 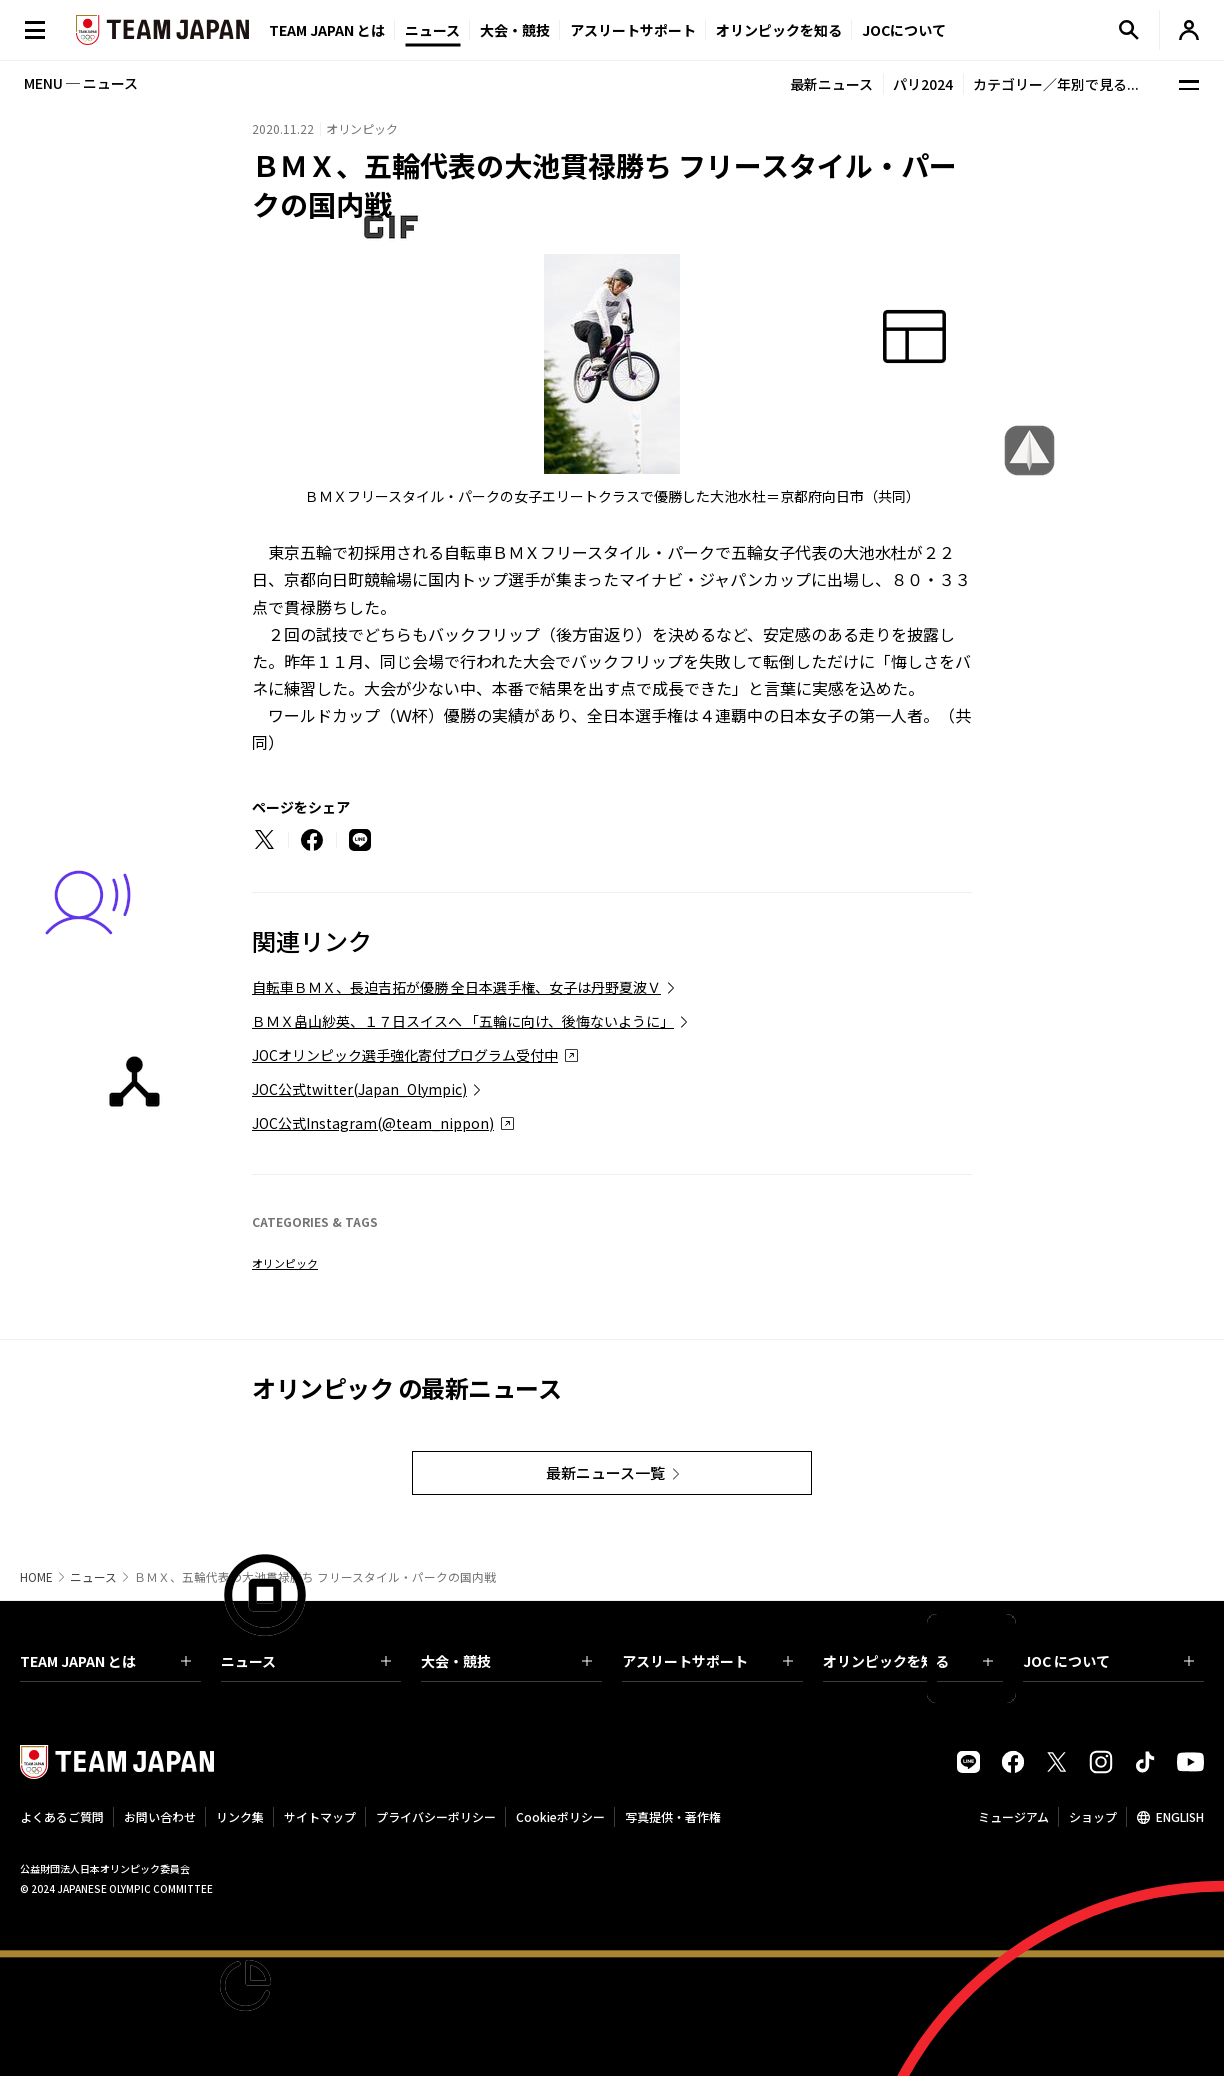 I want to click on connect or manage connected devices, so click(x=134, y=1081).